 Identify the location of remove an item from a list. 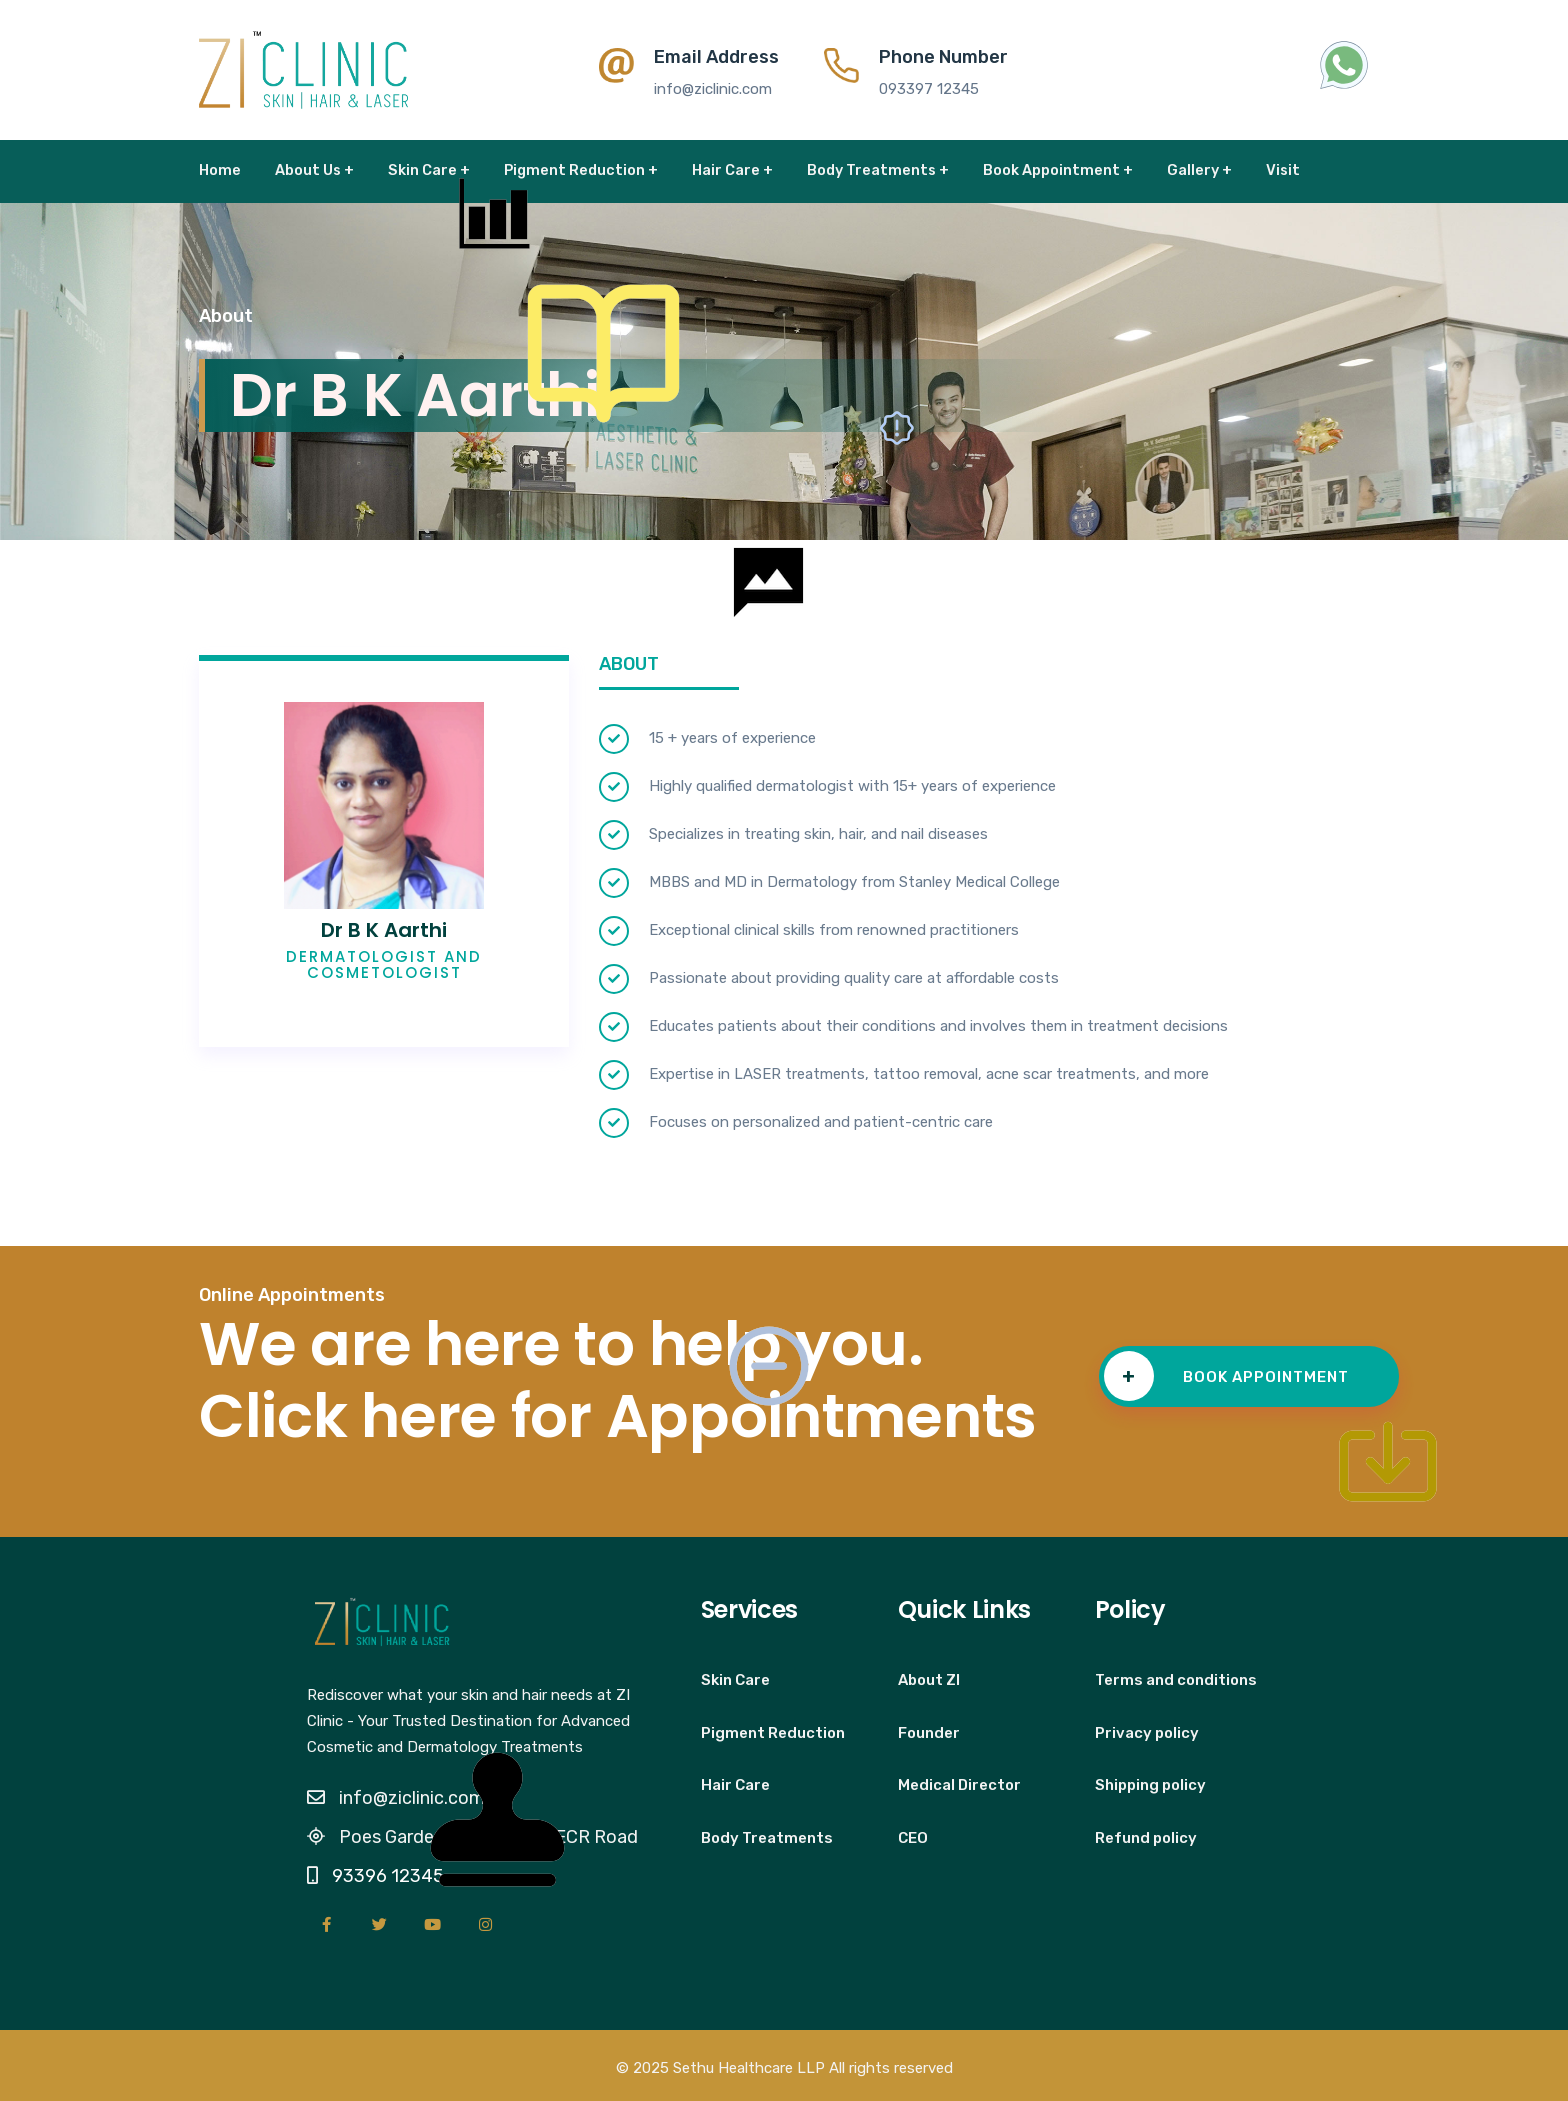
(769, 1366).